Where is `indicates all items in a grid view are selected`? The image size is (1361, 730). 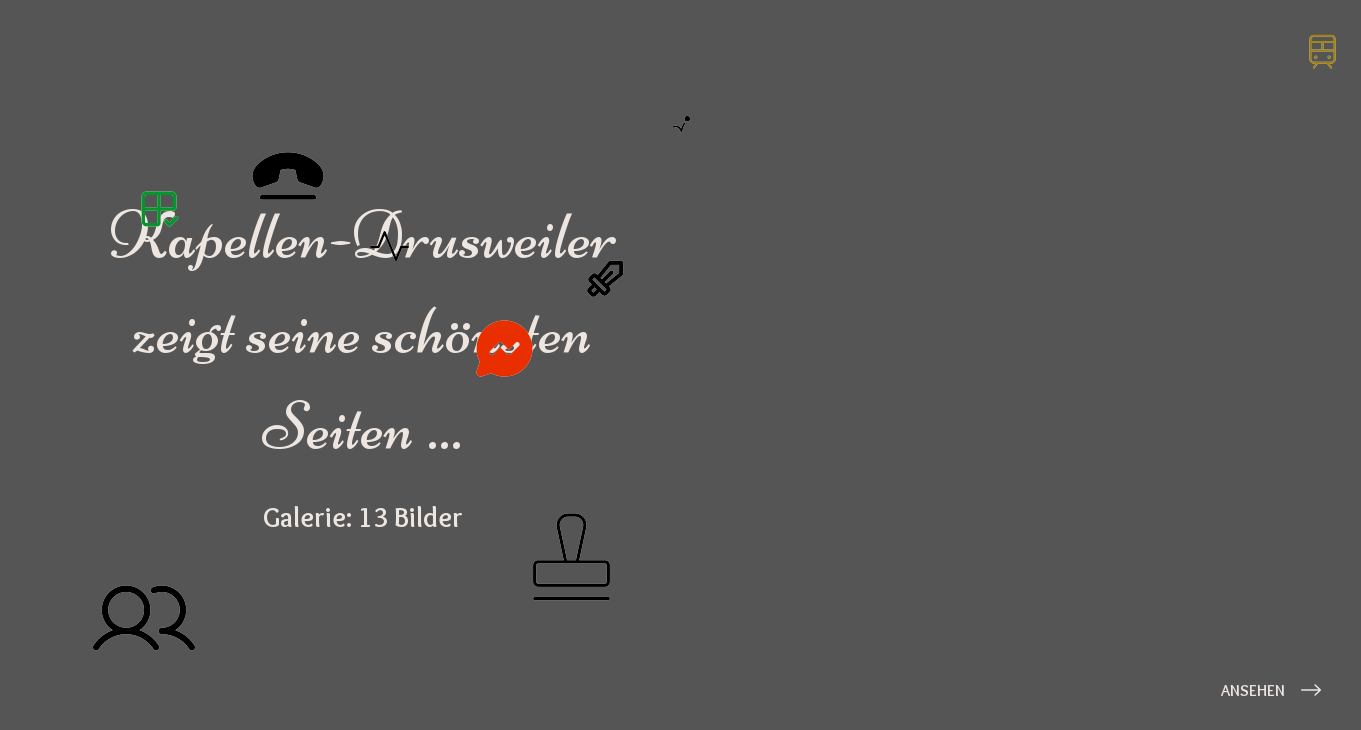
indicates all items in a grid view are selected is located at coordinates (159, 209).